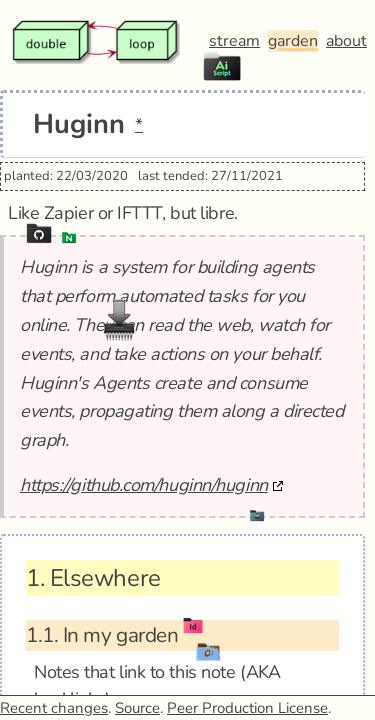  I want to click on open folder containing github repositories, so click(39, 234).